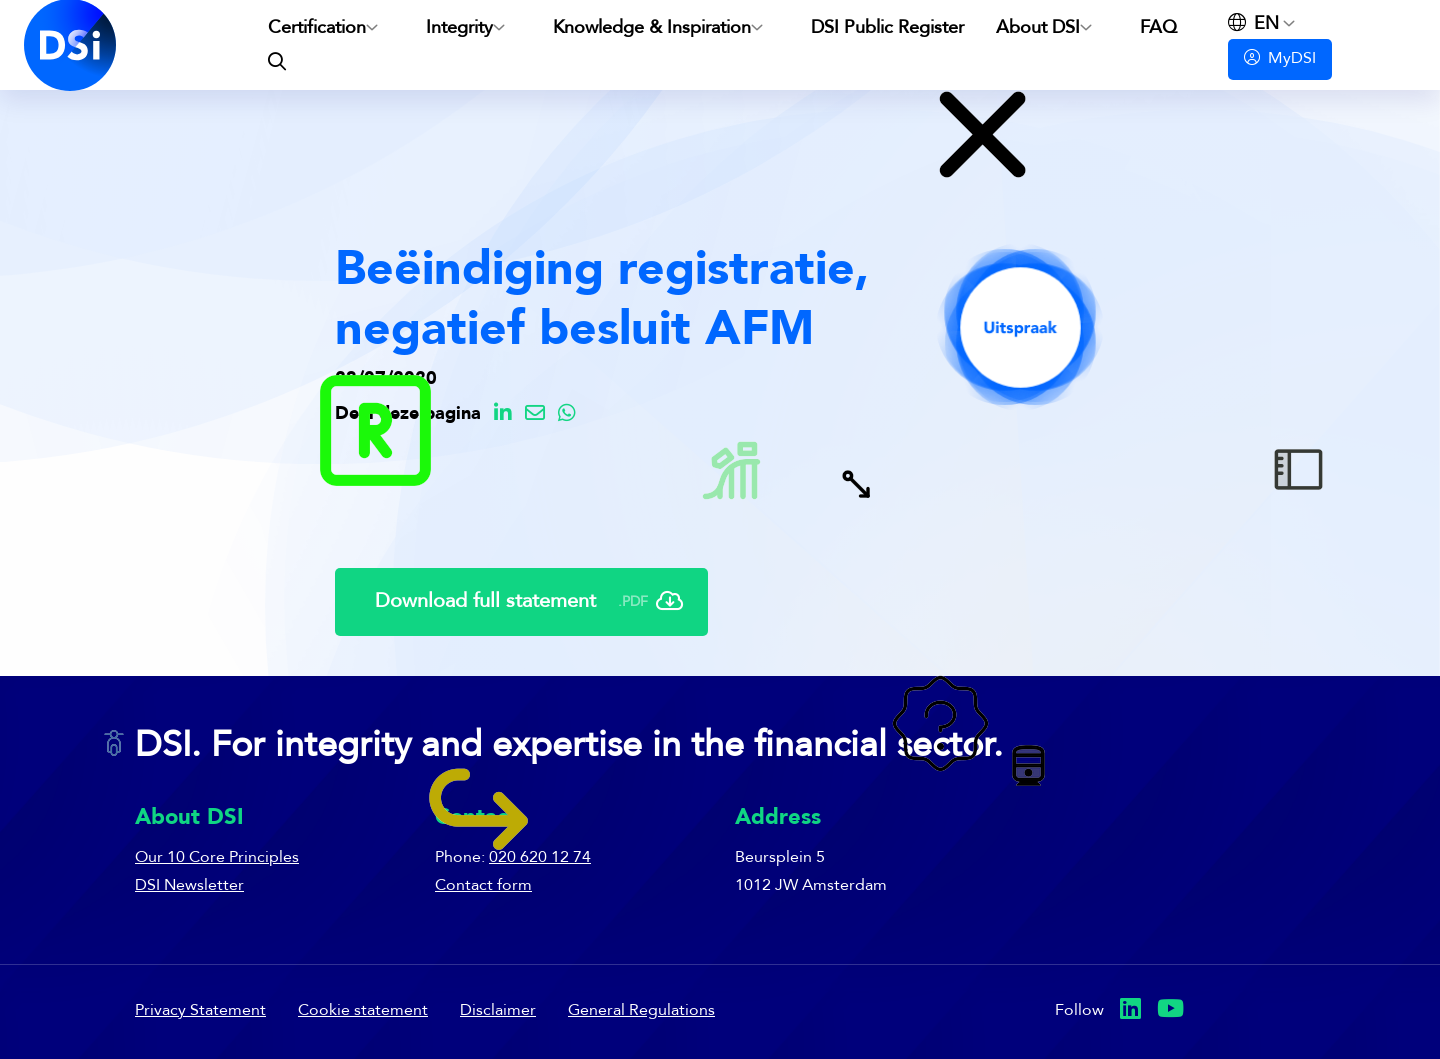 The height and width of the screenshot is (1059, 1440). I want to click on select moped or scooter as transportation mode, so click(114, 743).